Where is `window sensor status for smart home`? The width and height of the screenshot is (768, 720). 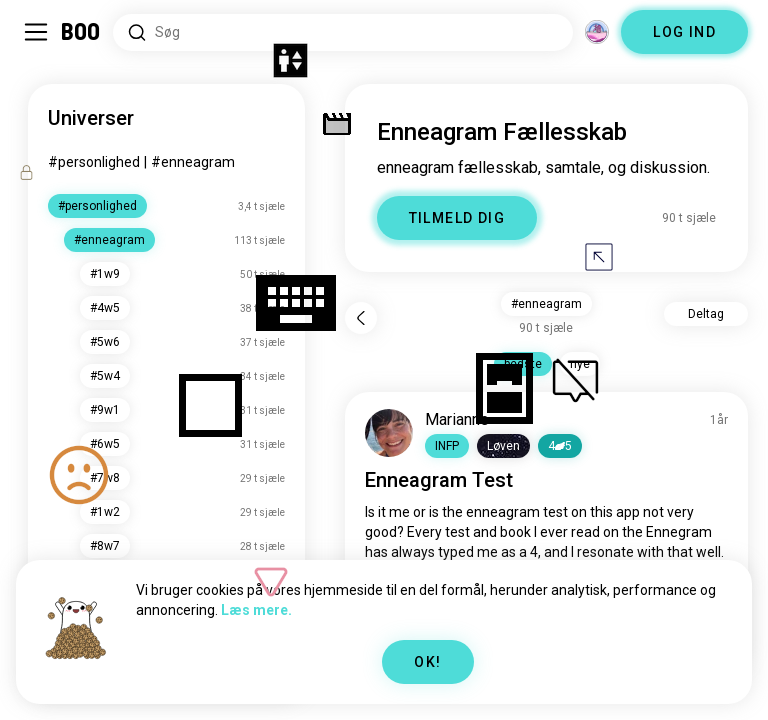 window sensor status for smart home is located at coordinates (504, 388).